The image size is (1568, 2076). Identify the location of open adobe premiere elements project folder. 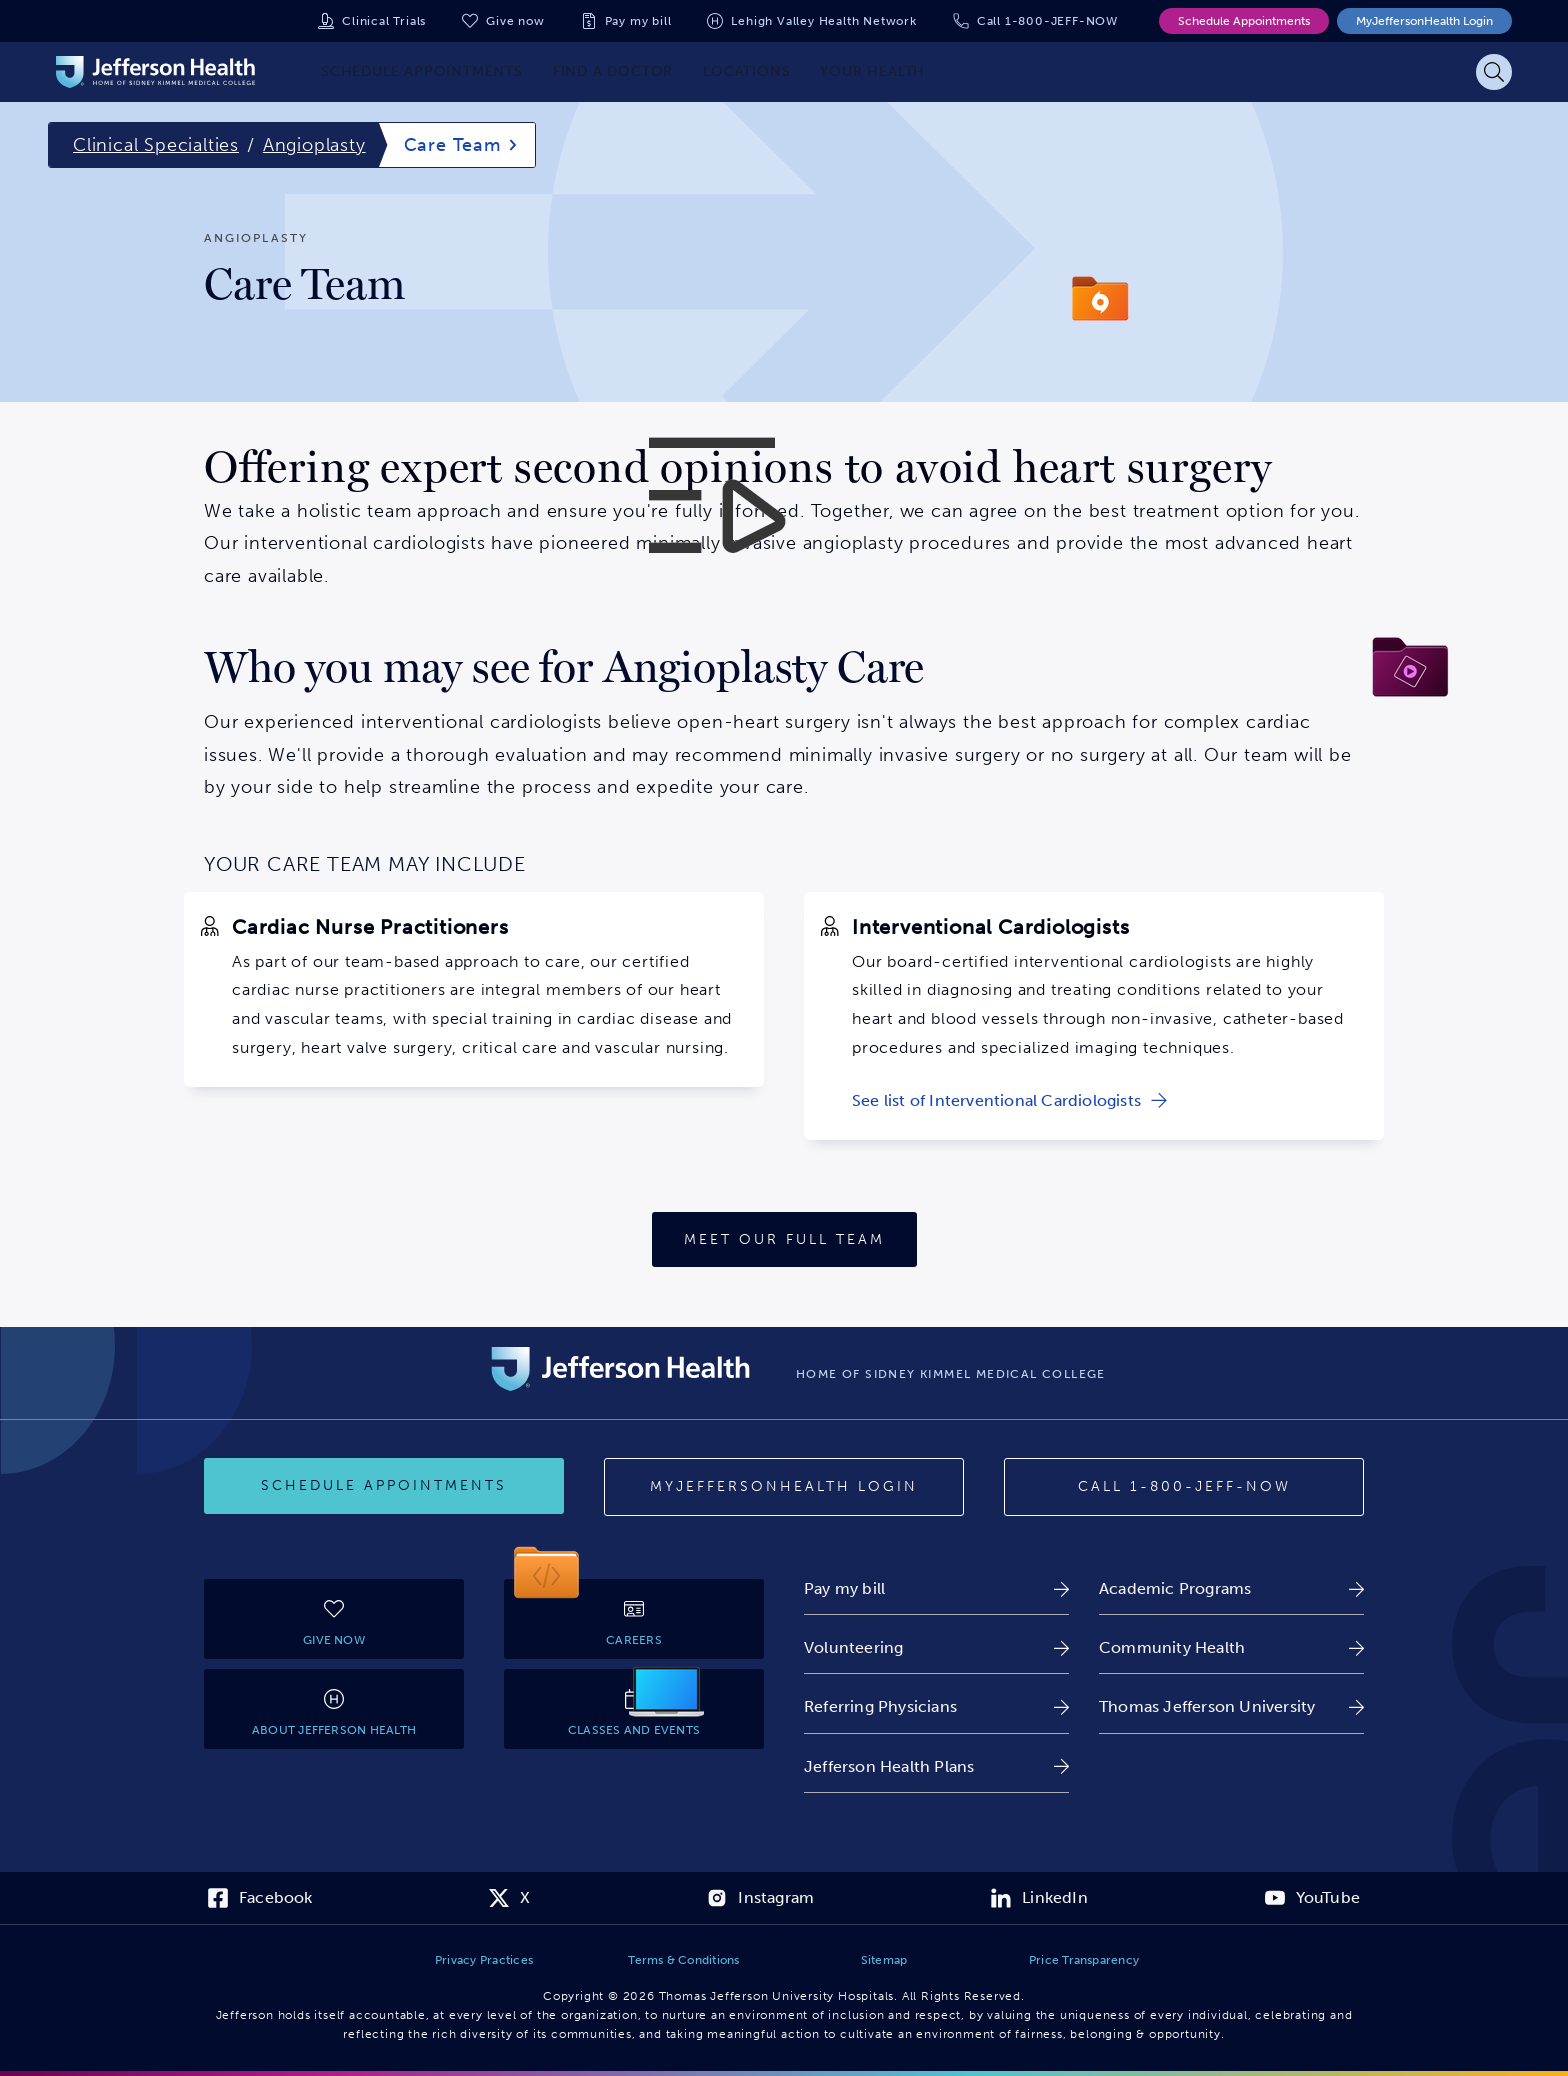
(1410, 669).